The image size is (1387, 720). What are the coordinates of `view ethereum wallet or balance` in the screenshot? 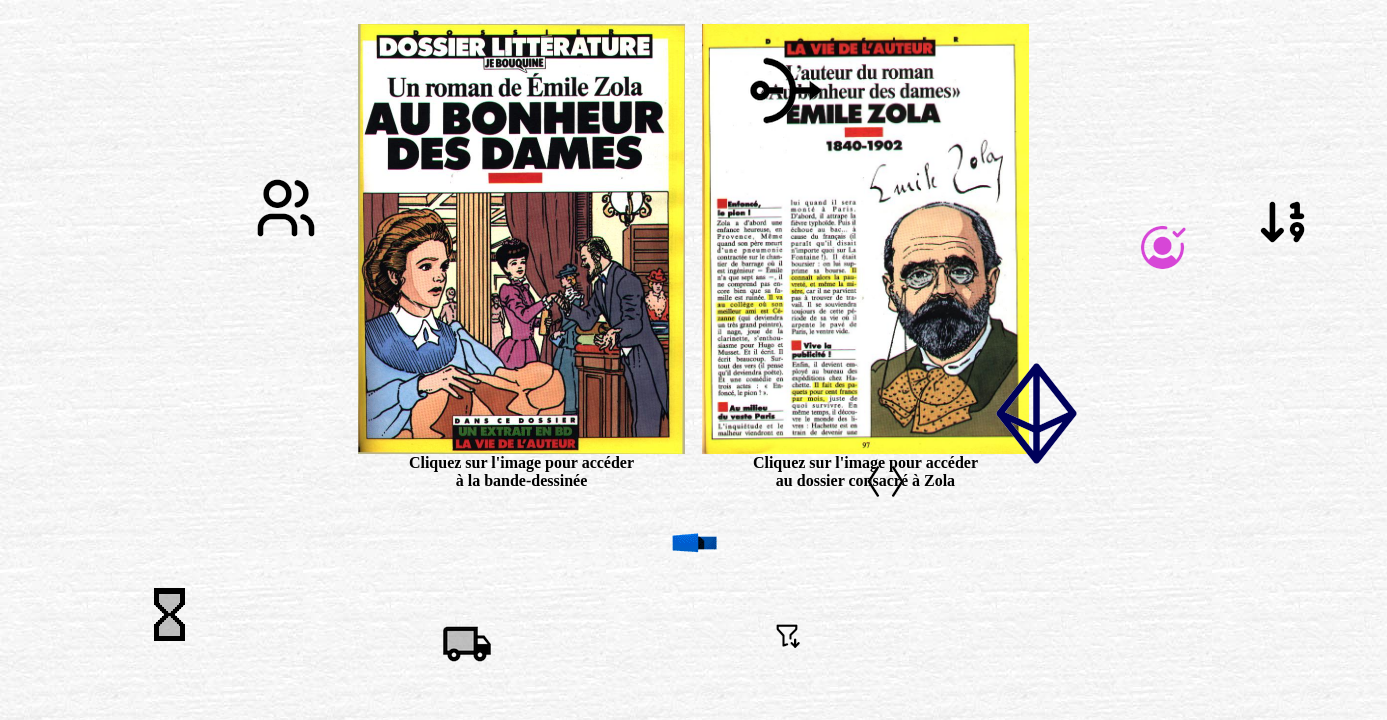 It's located at (1036, 413).